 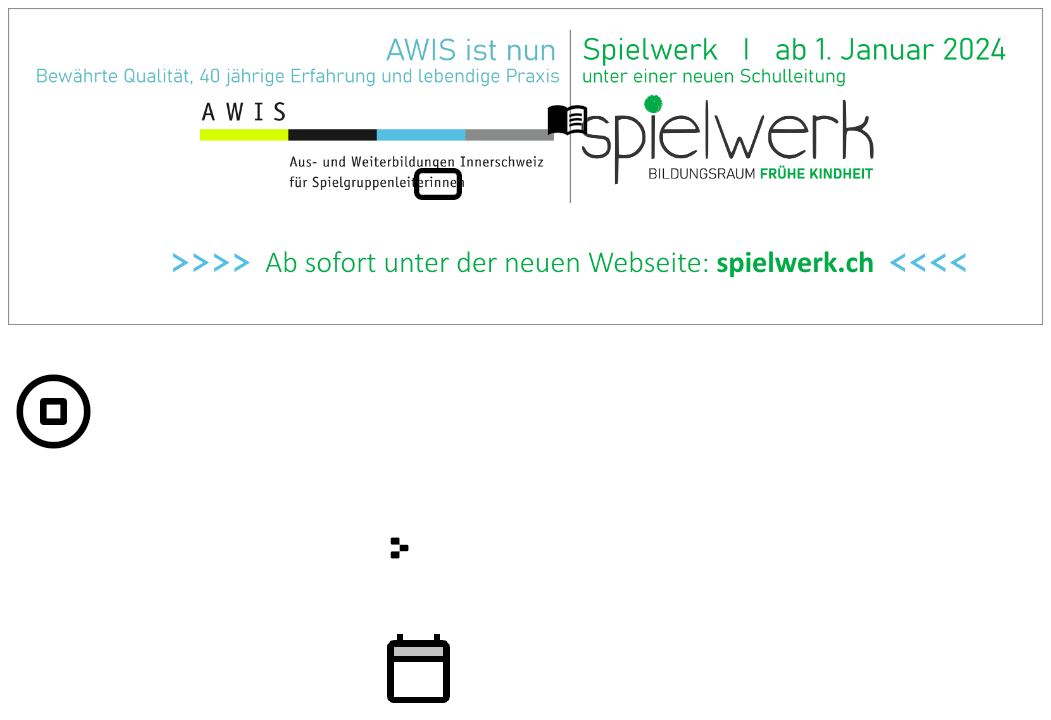 What do you see at coordinates (438, 184) in the screenshot?
I see `crop image to 3:2 aspect ratio` at bounding box center [438, 184].